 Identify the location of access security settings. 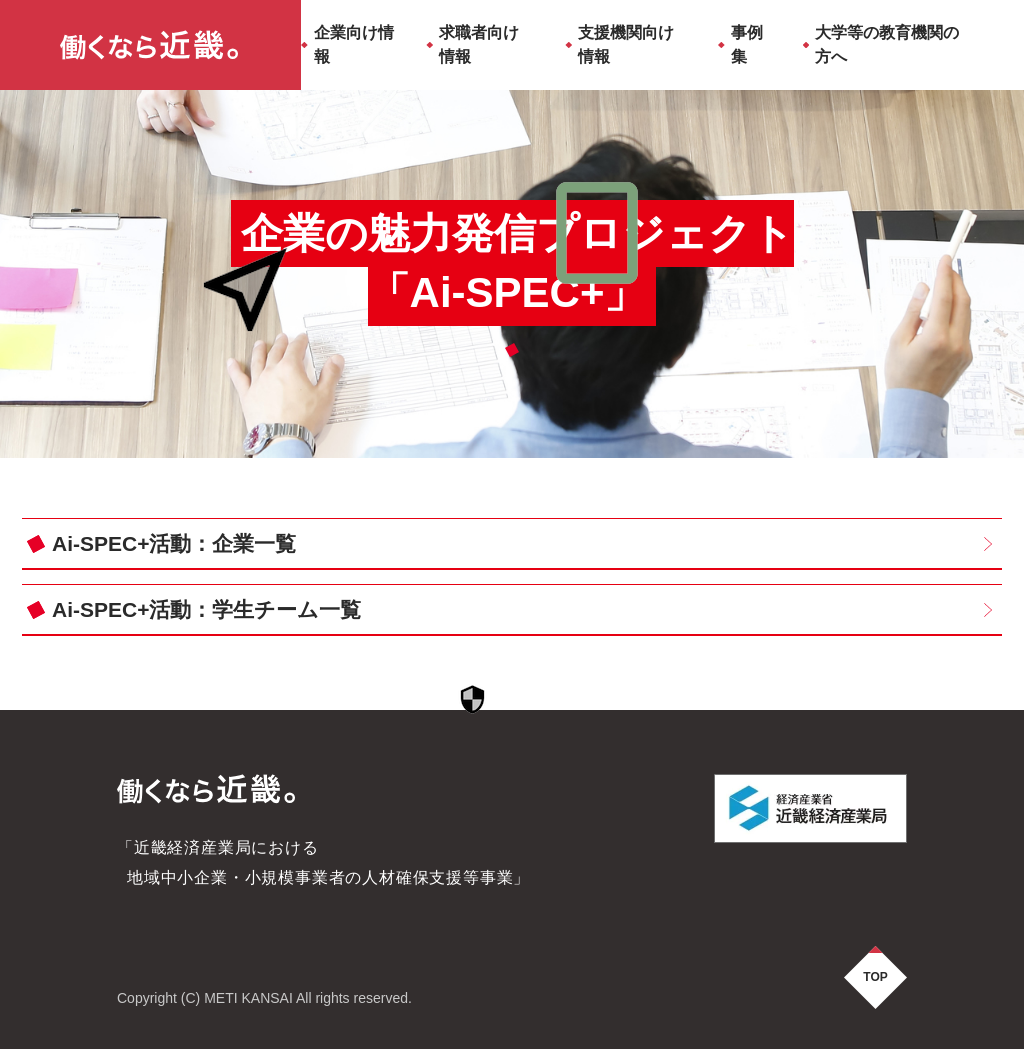
(472, 699).